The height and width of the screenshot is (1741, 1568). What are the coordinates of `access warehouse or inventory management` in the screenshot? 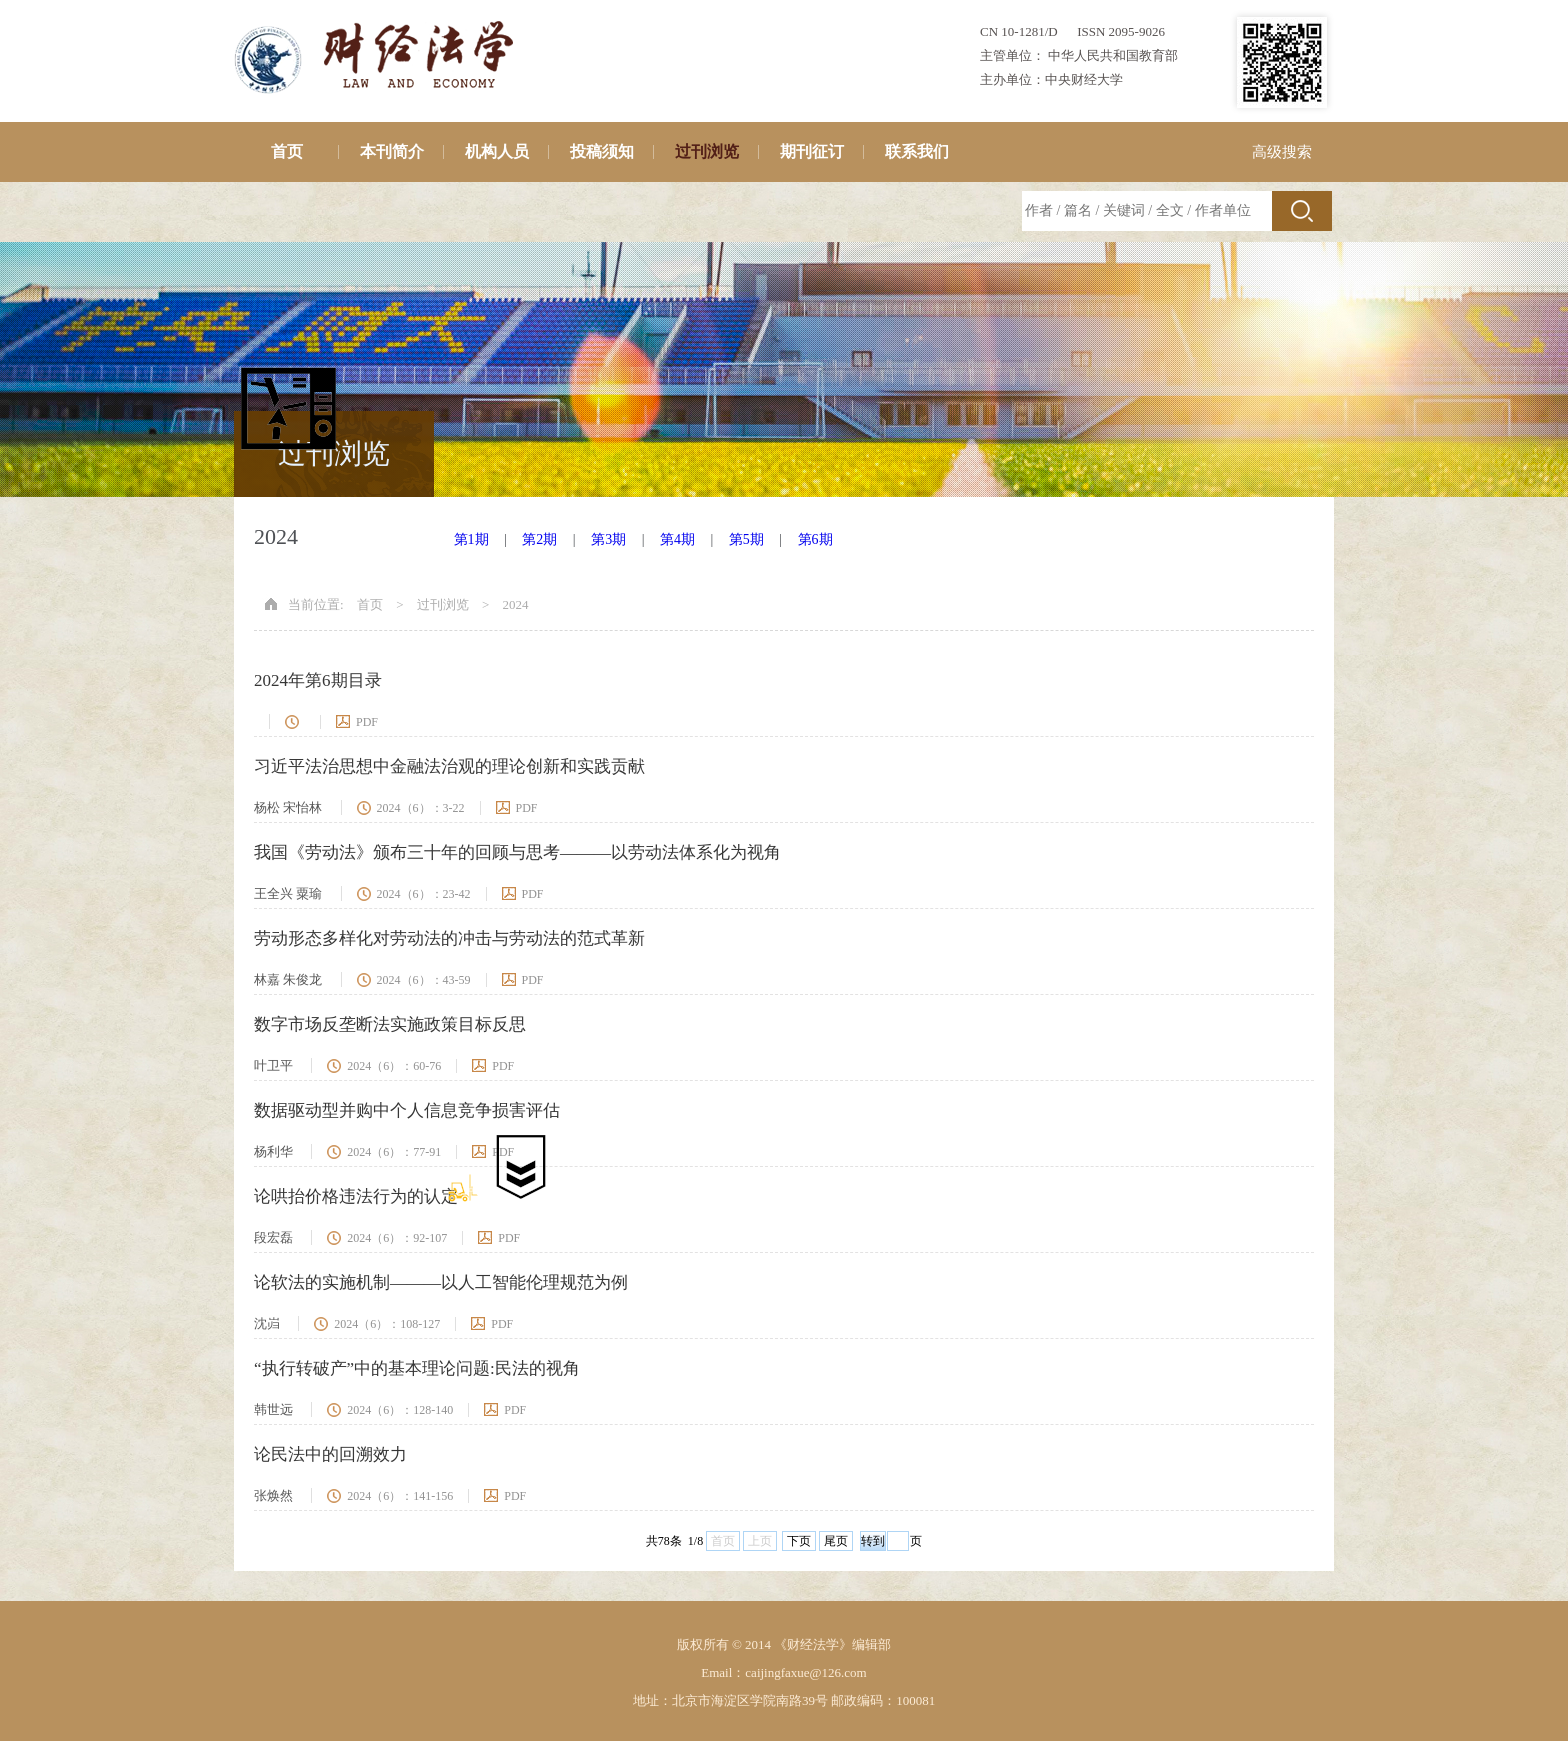 It's located at (463, 1187).